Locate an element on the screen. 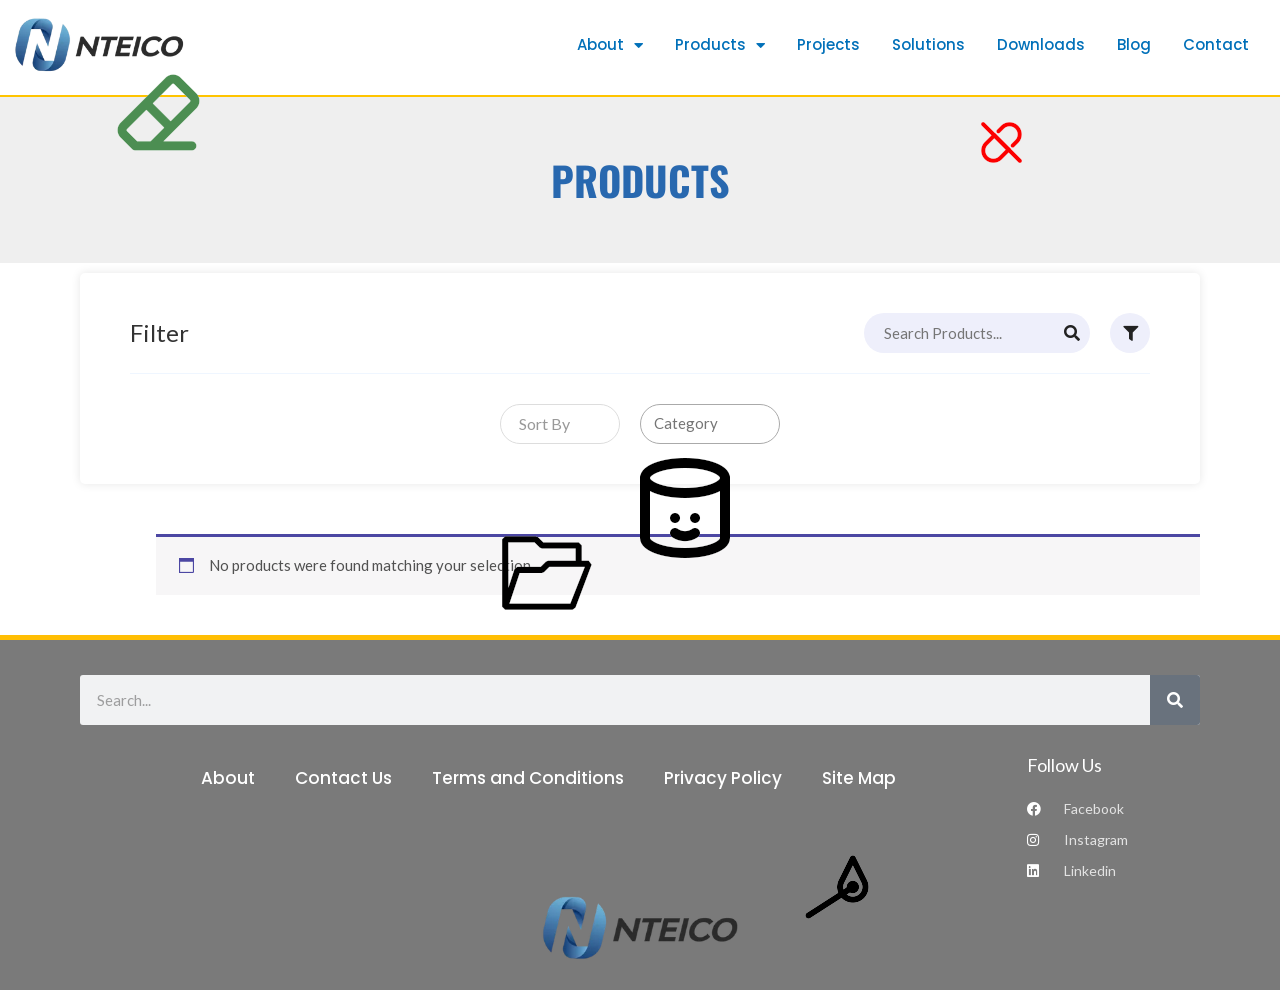  medication reminder disabled is located at coordinates (1001, 142).